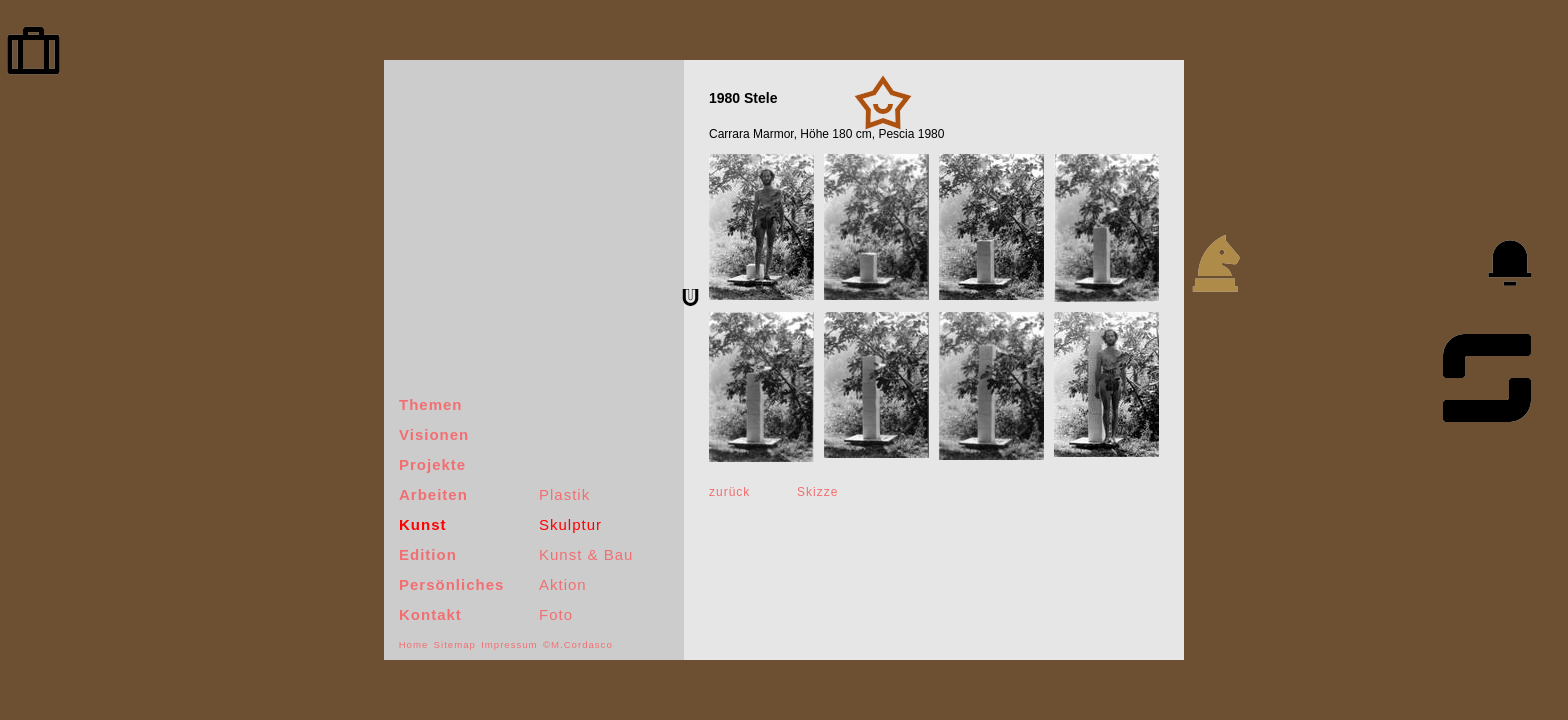 Image resolution: width=1568 pixels, height=720 pixels. Describe the element at coordinates (1216, 265) in the screenshot. I see `play chess game` at that location.